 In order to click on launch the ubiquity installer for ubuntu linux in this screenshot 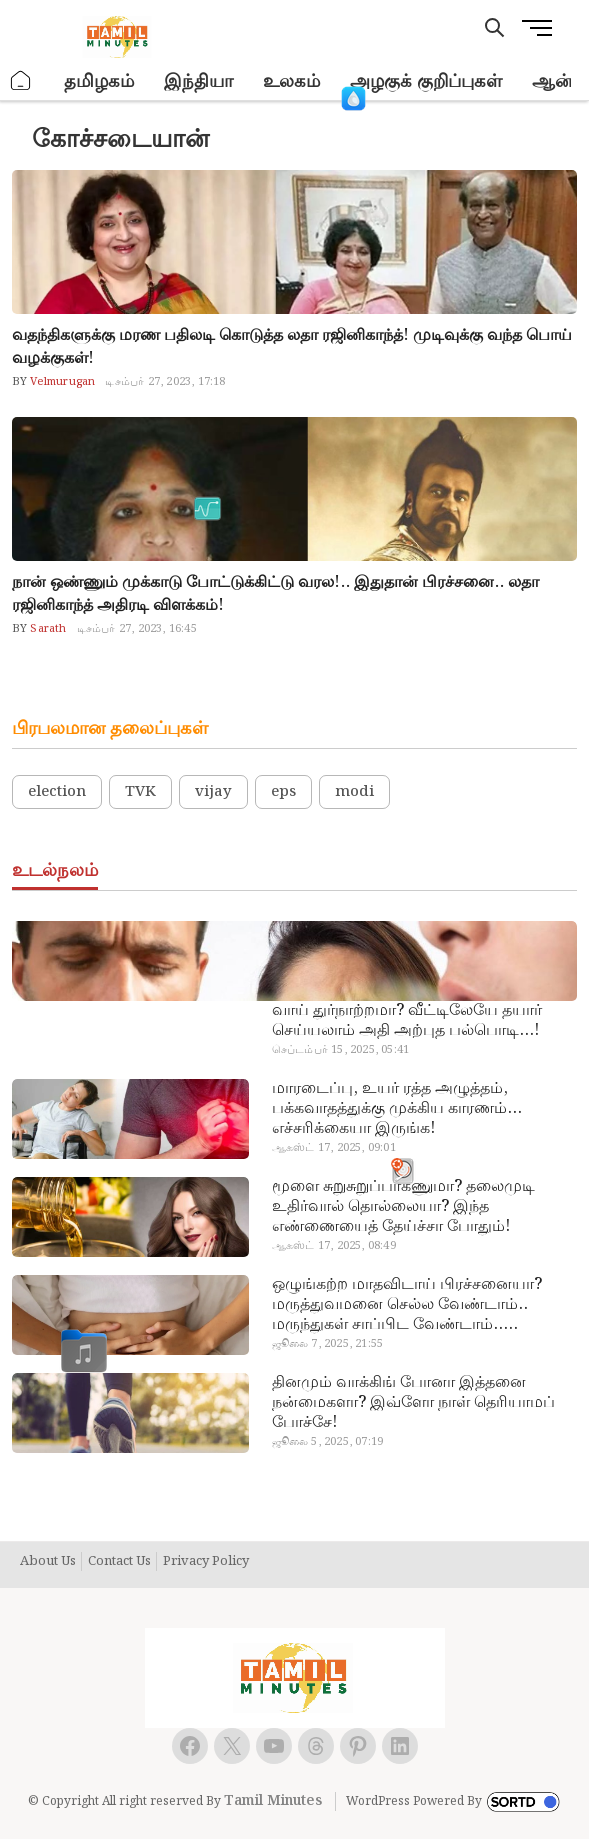, I will do `click(403, 1171)`.